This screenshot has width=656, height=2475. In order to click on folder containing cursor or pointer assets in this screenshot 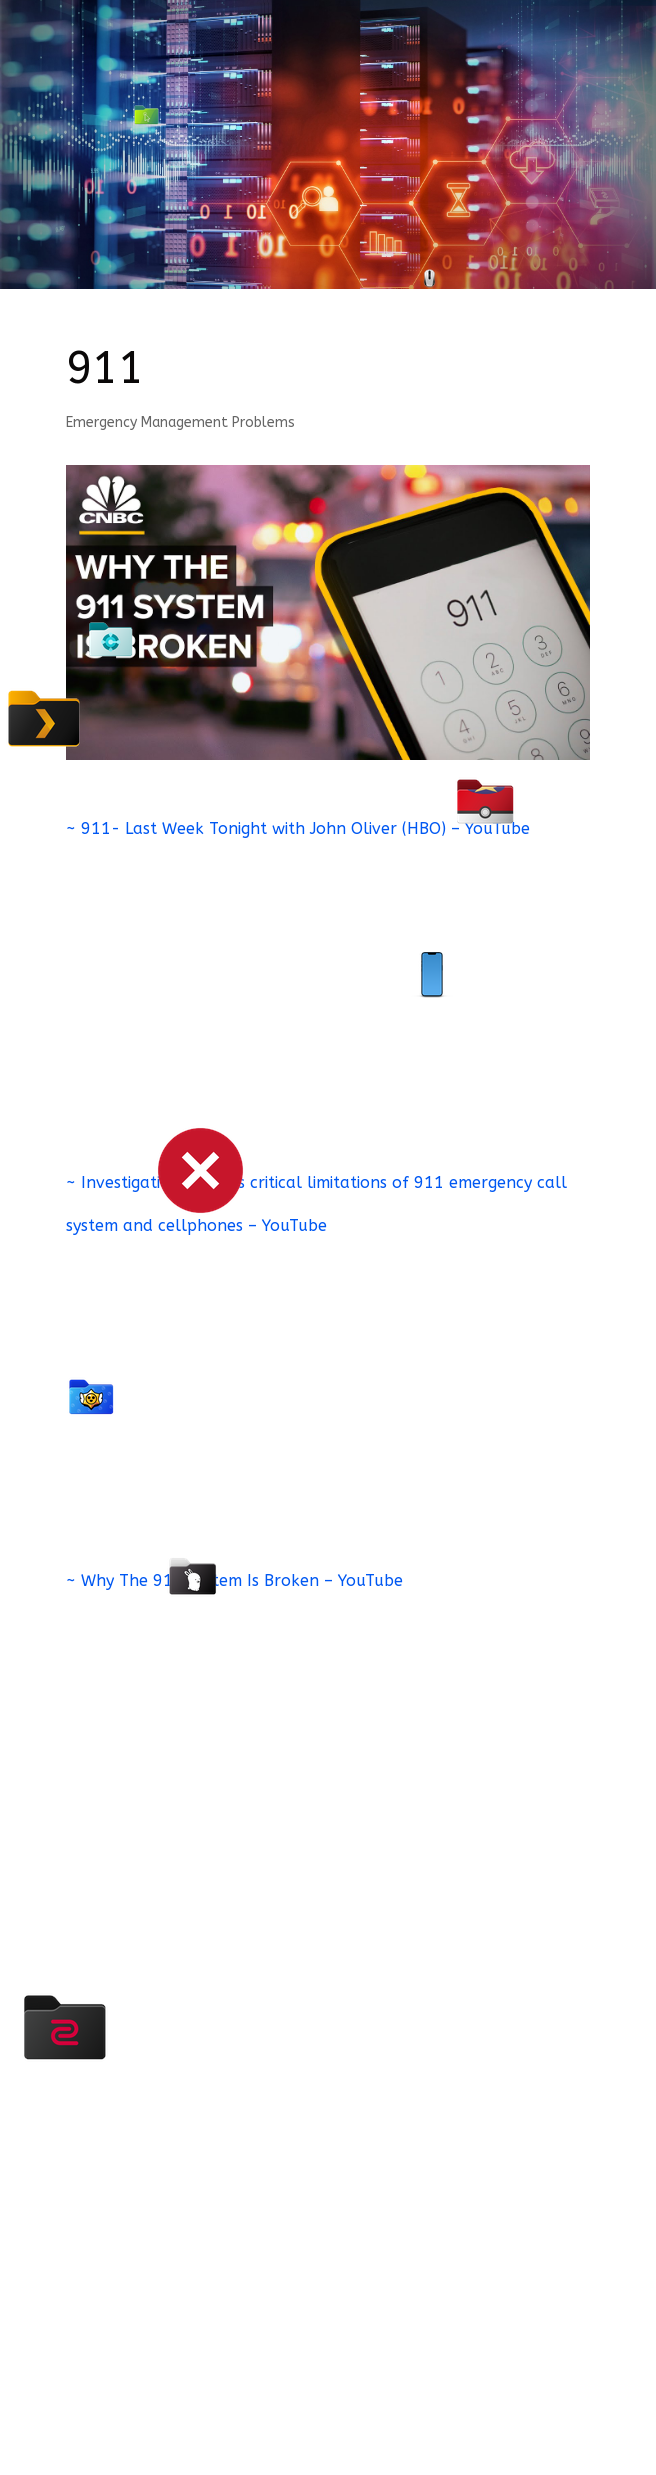, I will do `click(146, 115)`.